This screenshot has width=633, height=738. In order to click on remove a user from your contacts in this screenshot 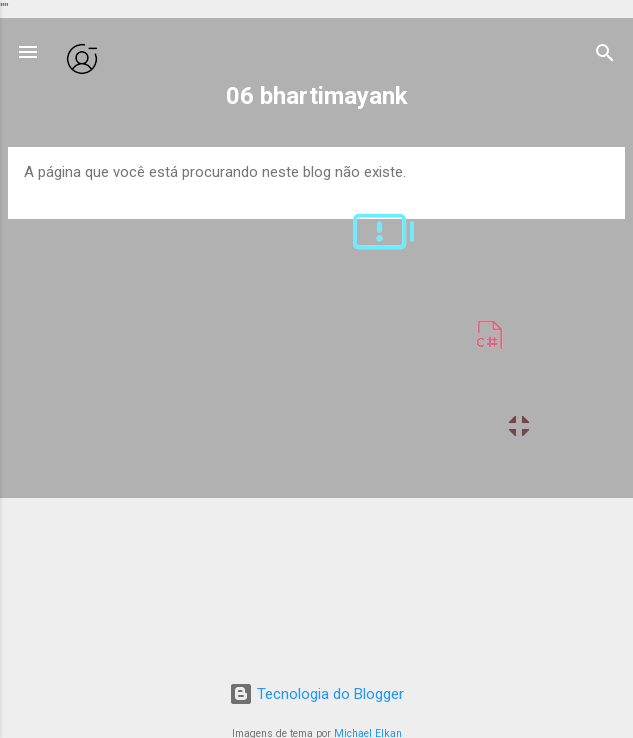, I will do `click(82, 59)`.